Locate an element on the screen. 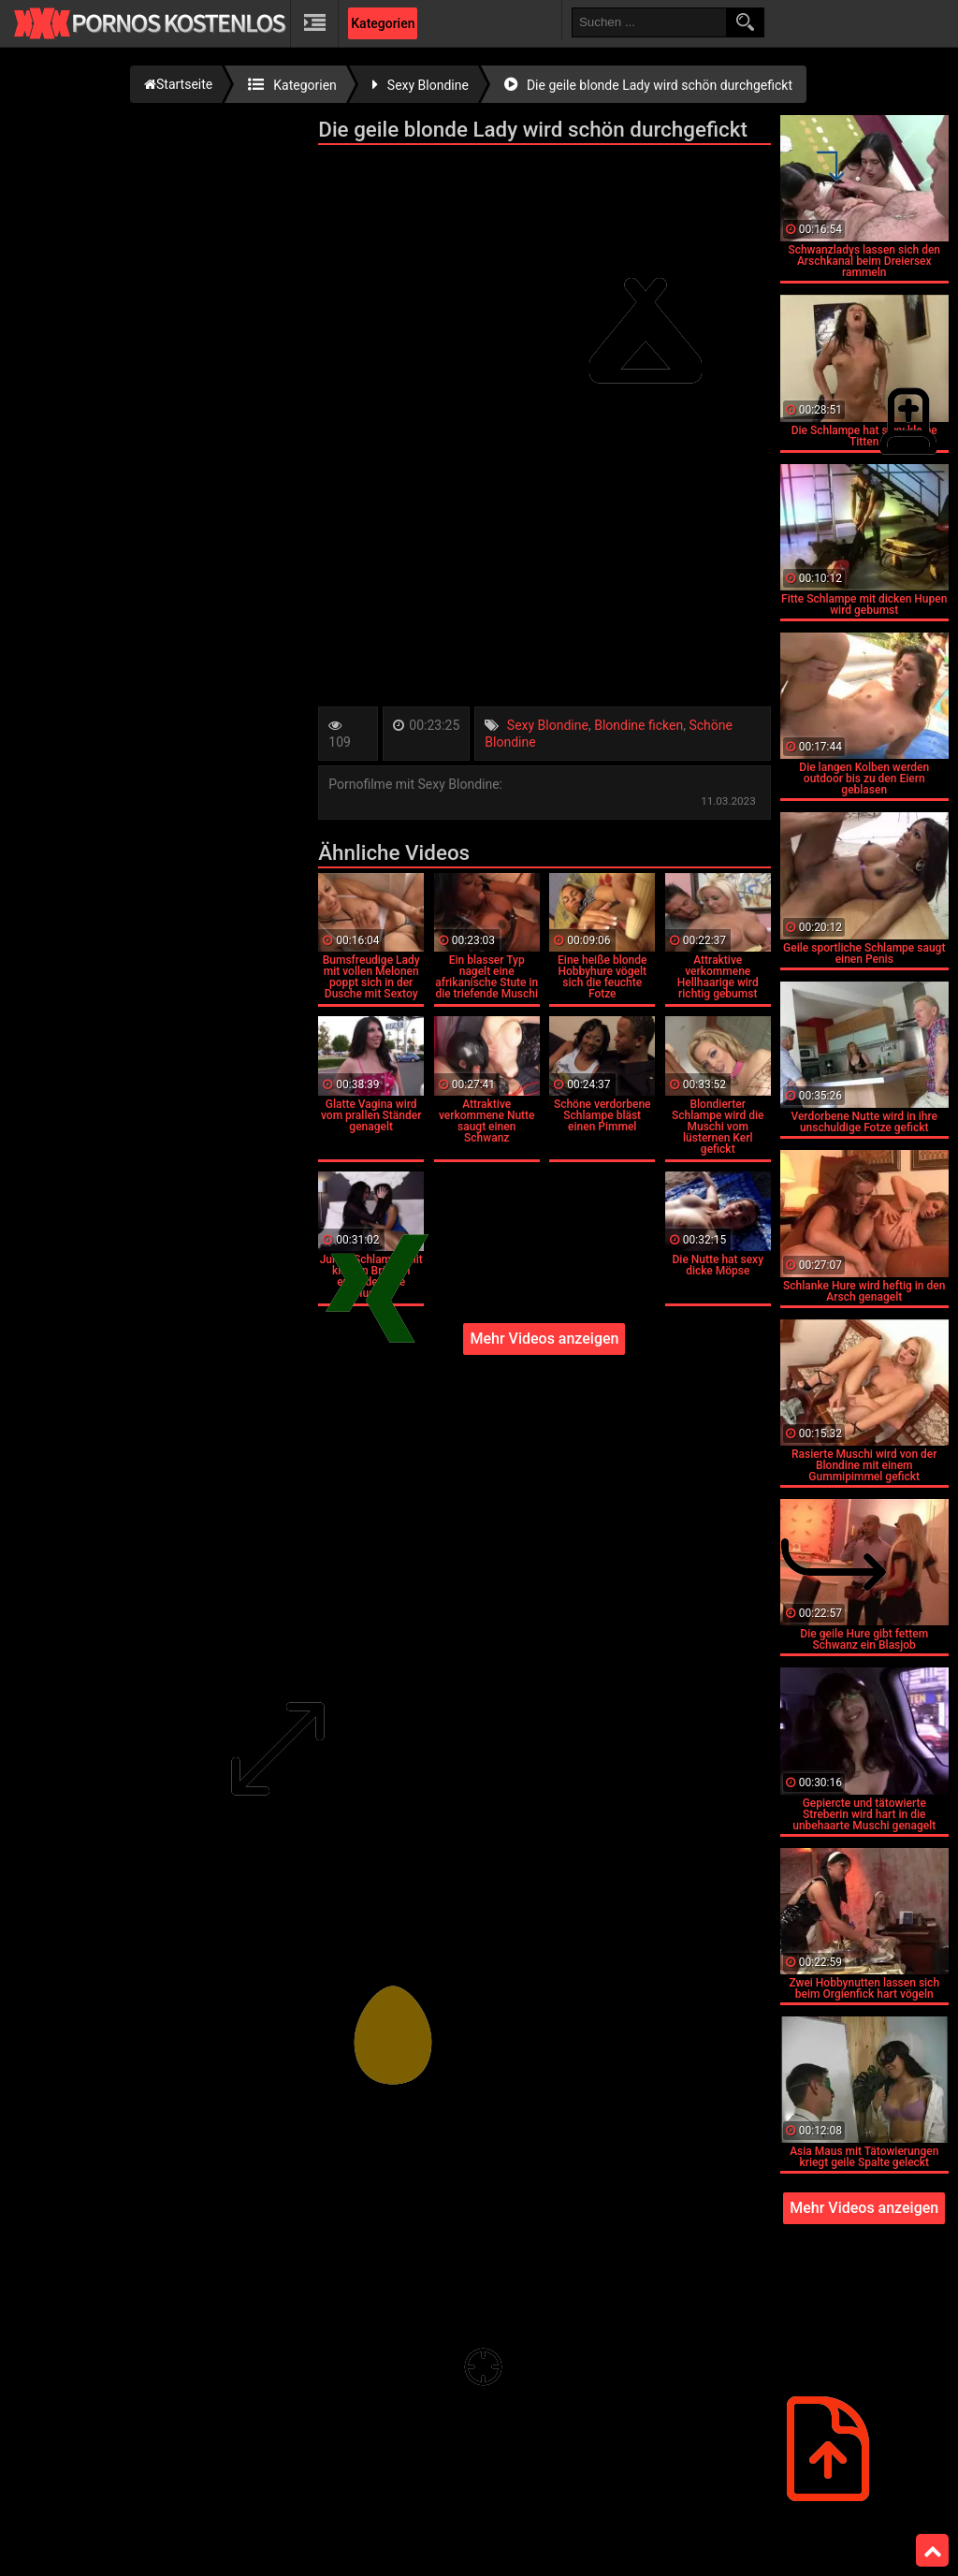 Image resolution: width=958 pixels, height=2576 pixels. forward or redirect a message is located at coordinates (834, 1565).